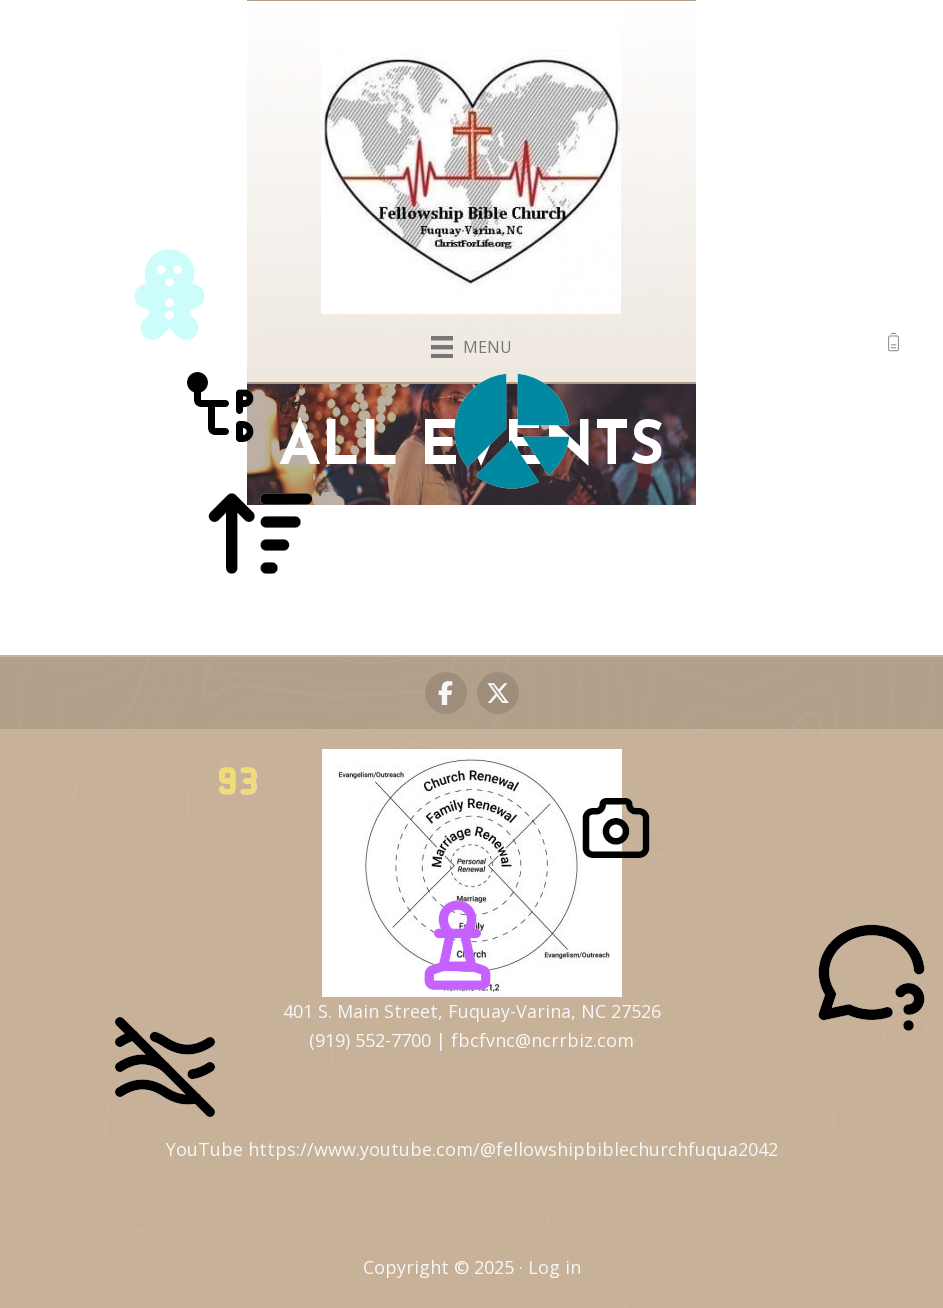 The image size is (943, 1308). What do you see at coordinates (165, 1067) in the screenshot?
I see `disable water ripple effect` at bounding box center [165, 1067].